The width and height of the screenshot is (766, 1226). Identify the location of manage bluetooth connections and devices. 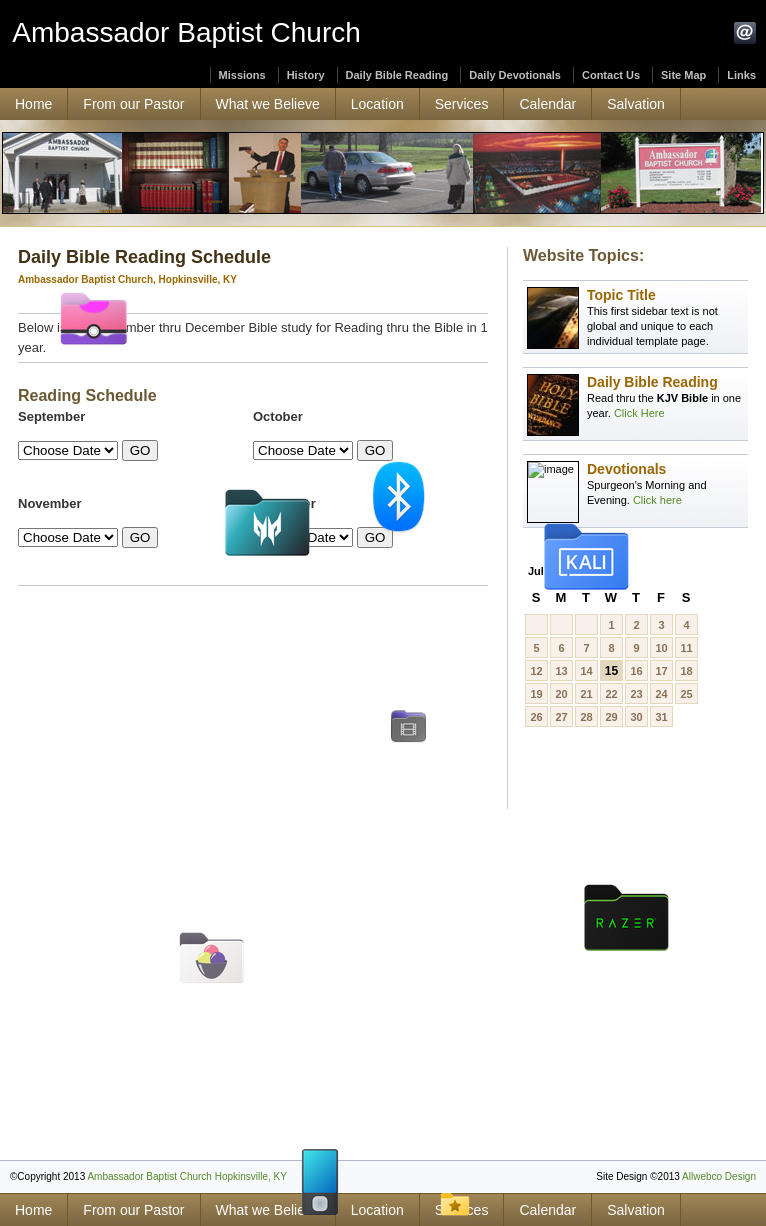
(399, 496).